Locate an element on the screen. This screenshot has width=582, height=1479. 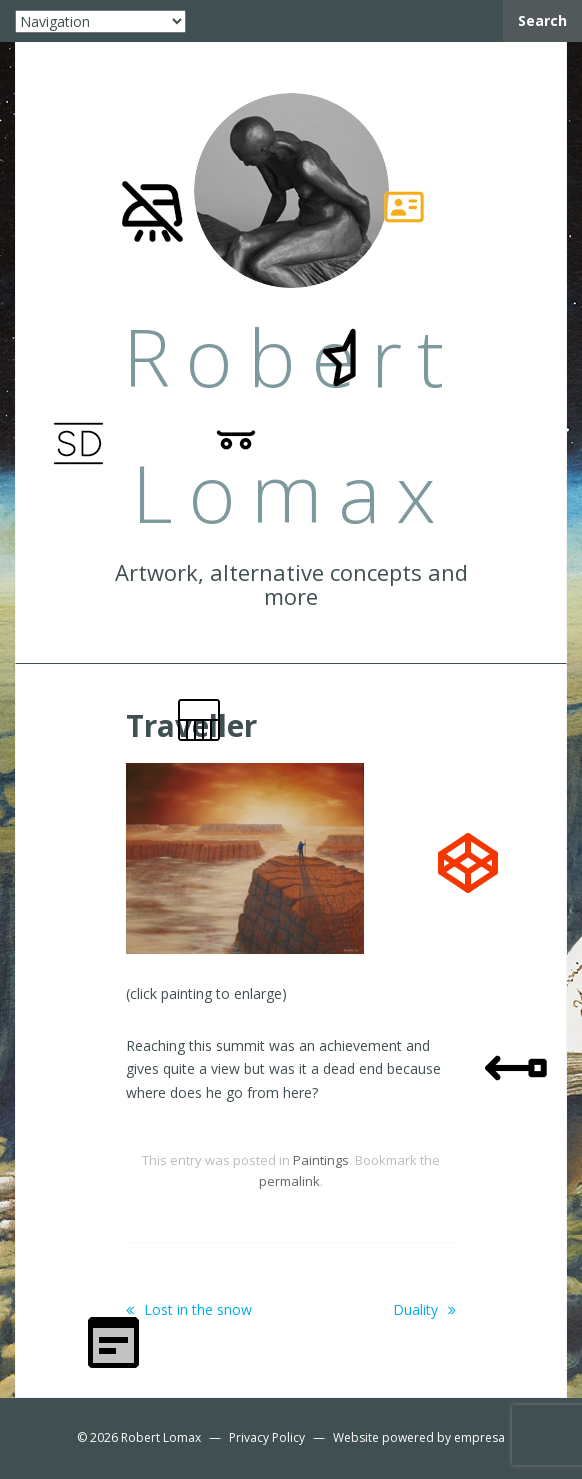
open rich text editor is located at coordinates (113, 1342).